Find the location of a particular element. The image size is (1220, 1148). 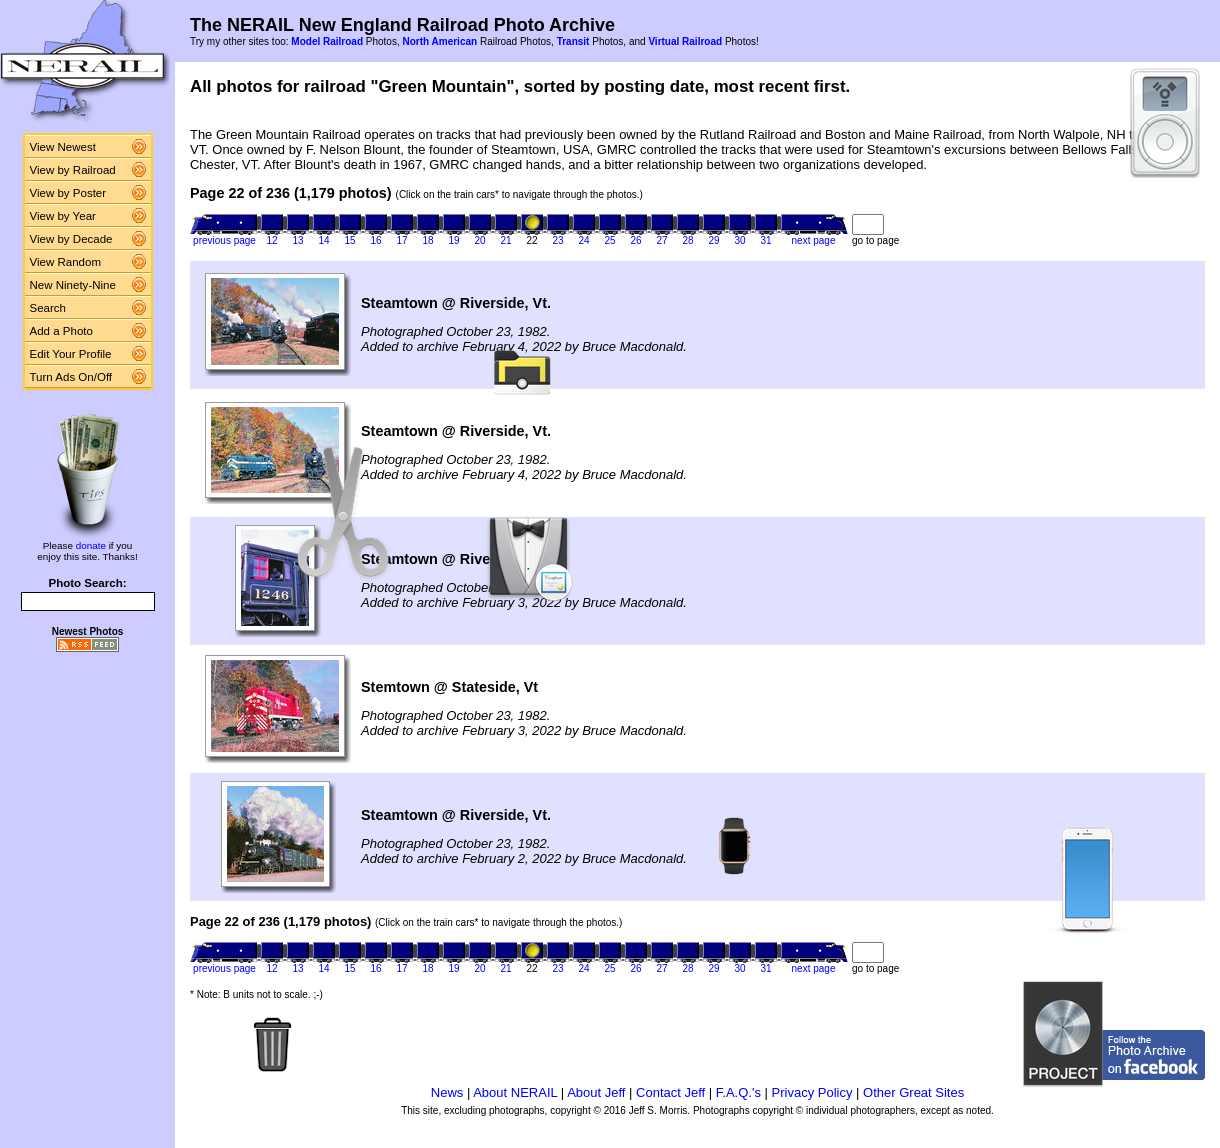

view deleted emails in trash folder is located at coordinates (272, 1044).